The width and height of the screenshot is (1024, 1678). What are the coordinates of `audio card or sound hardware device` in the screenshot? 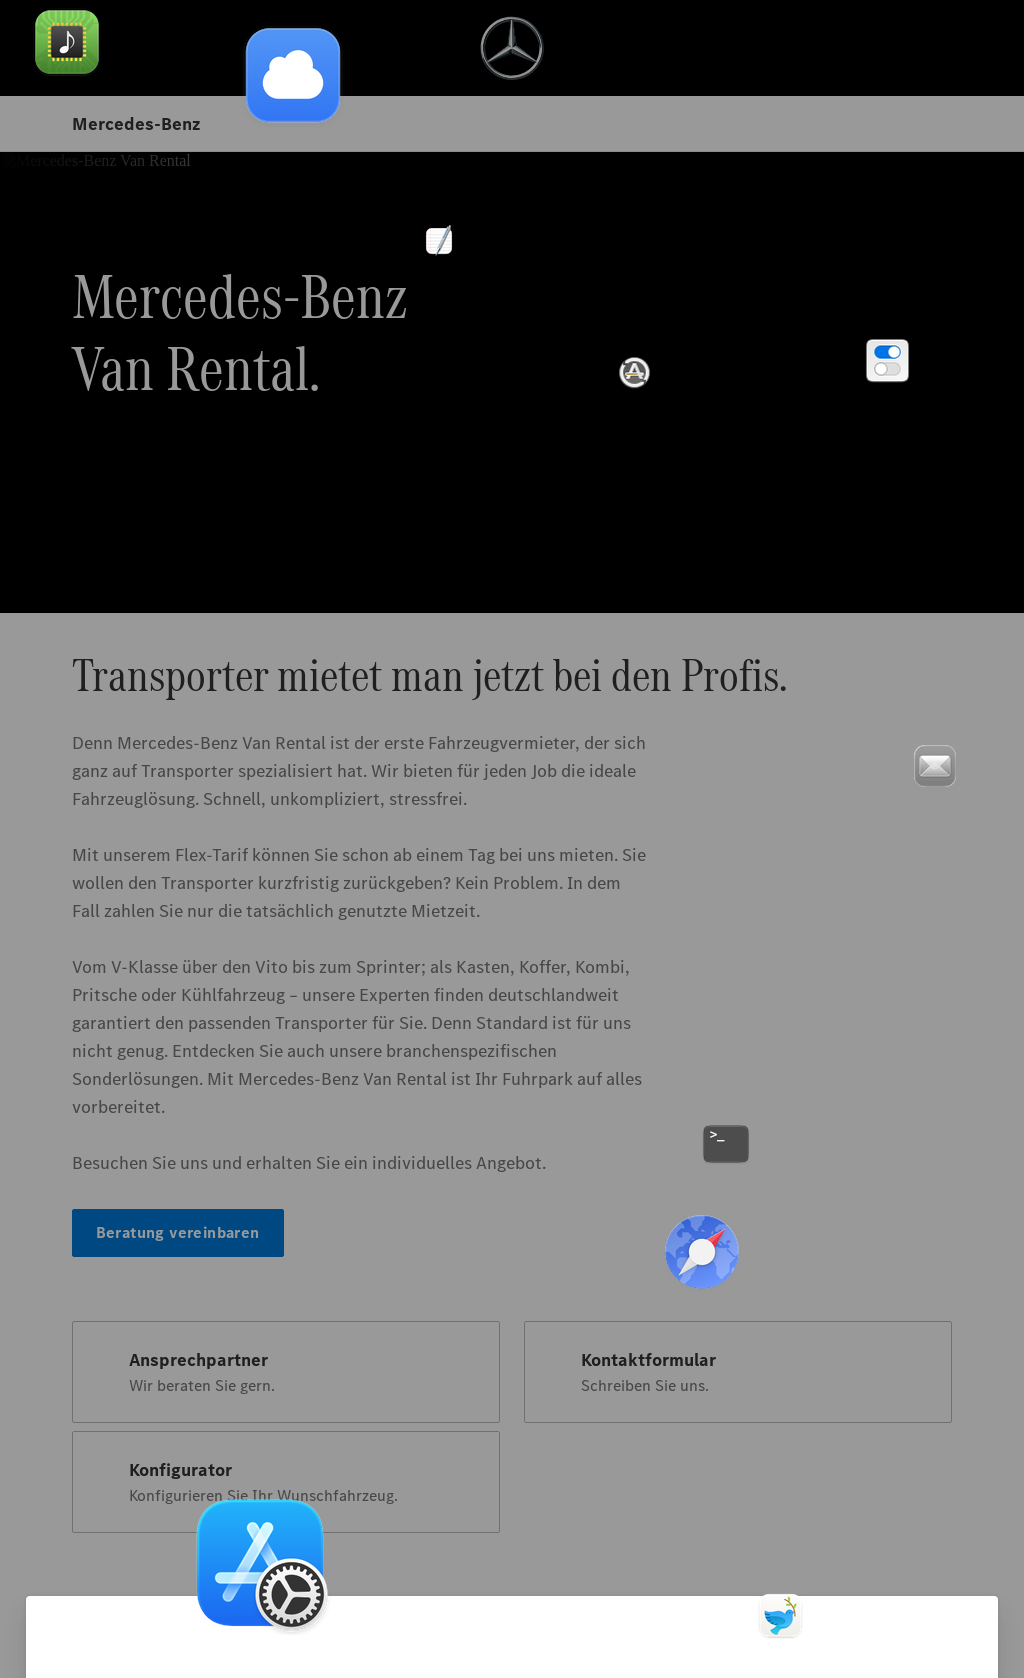 It's located at (67, 42).